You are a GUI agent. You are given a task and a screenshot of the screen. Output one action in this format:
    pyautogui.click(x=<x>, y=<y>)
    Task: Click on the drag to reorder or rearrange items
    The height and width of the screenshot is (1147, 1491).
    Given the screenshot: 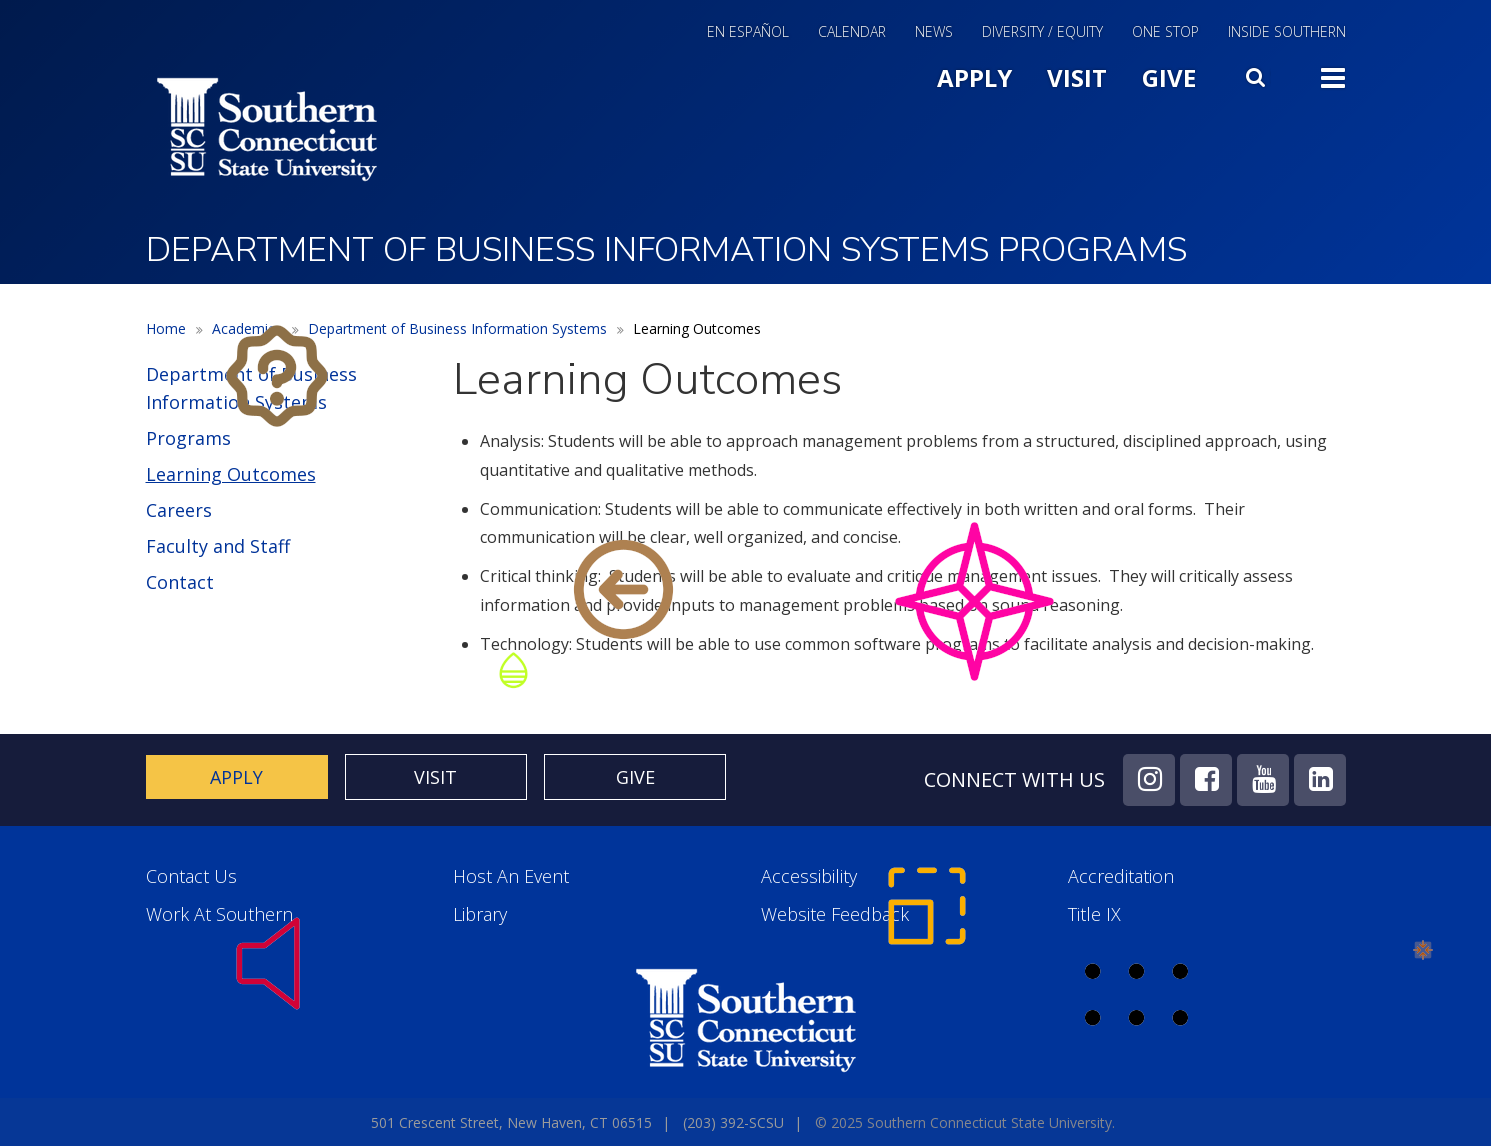 What is the action you would take?
    pyautogui.click(x=1136, y=994)
    